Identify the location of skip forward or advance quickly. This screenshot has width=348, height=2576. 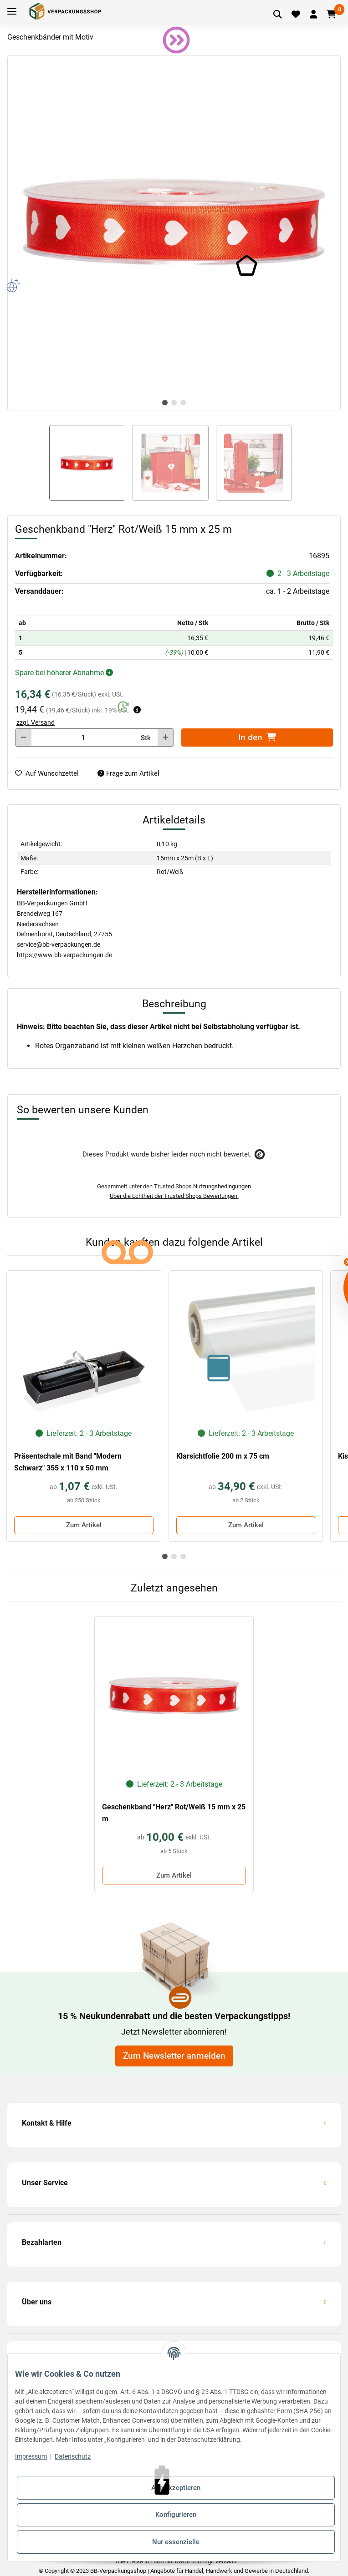
(176, 40).